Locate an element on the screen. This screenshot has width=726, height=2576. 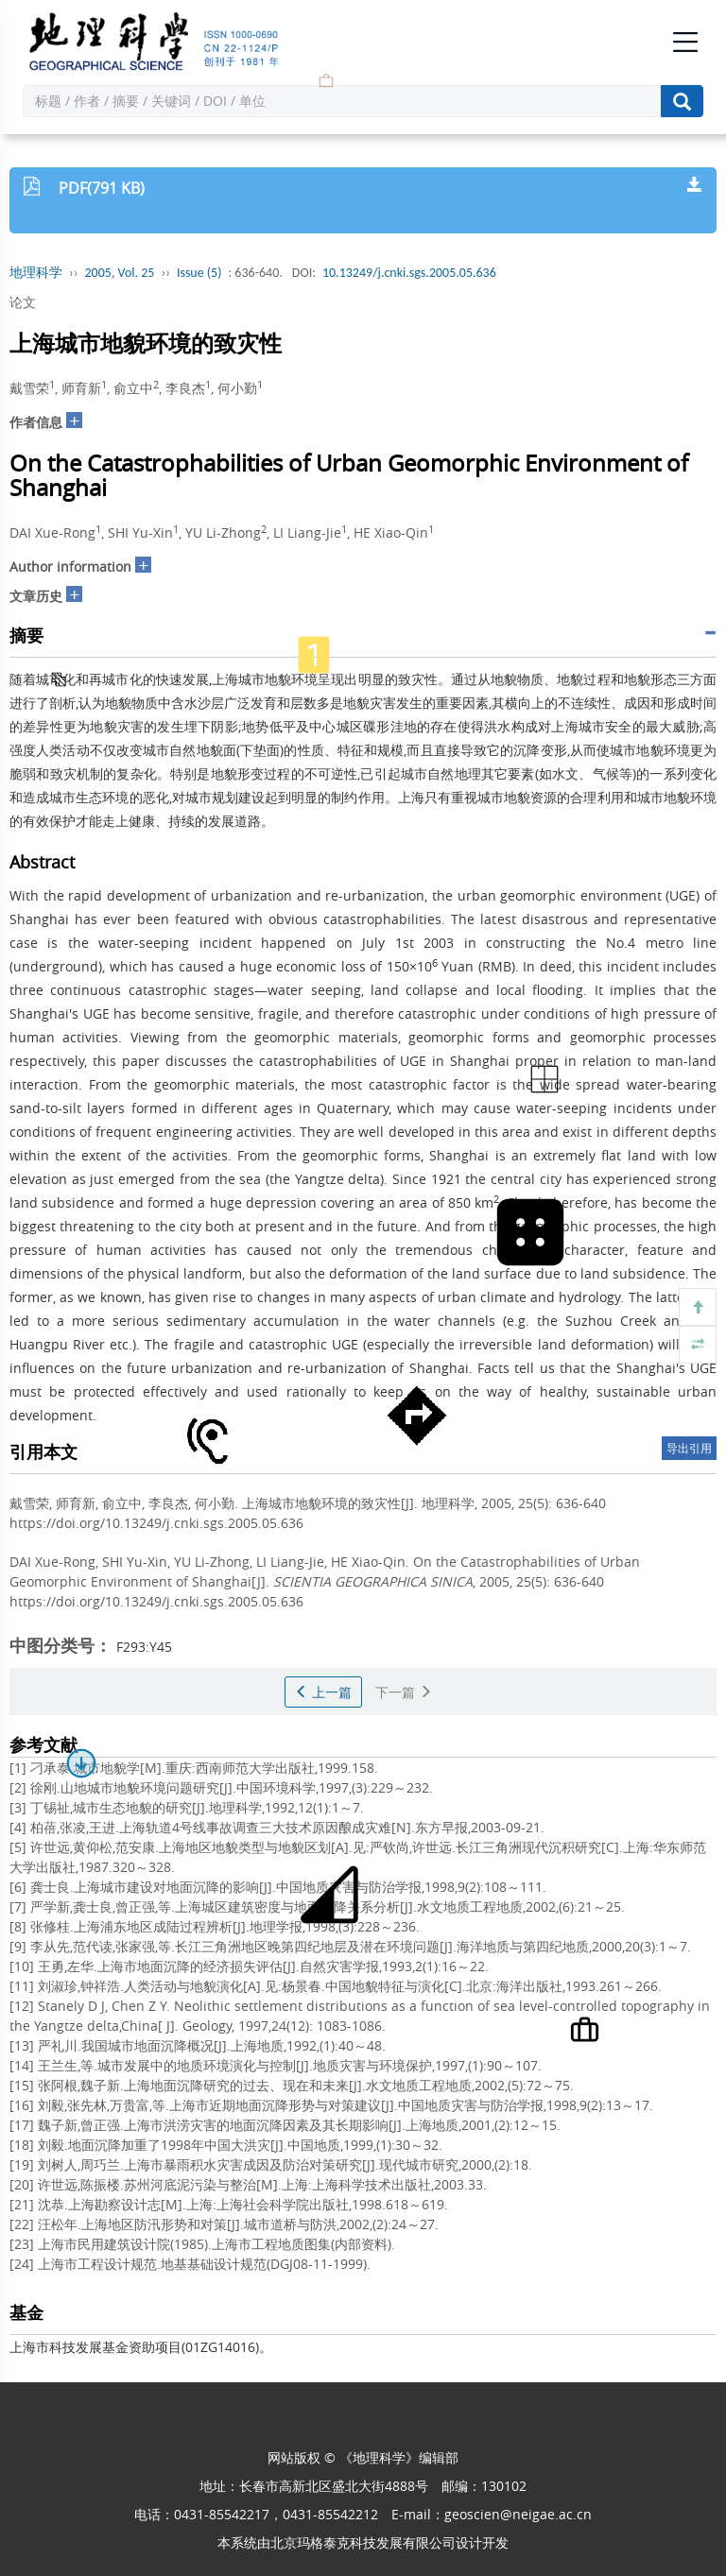
switch to grid view is located at coordinates (544, 1079).